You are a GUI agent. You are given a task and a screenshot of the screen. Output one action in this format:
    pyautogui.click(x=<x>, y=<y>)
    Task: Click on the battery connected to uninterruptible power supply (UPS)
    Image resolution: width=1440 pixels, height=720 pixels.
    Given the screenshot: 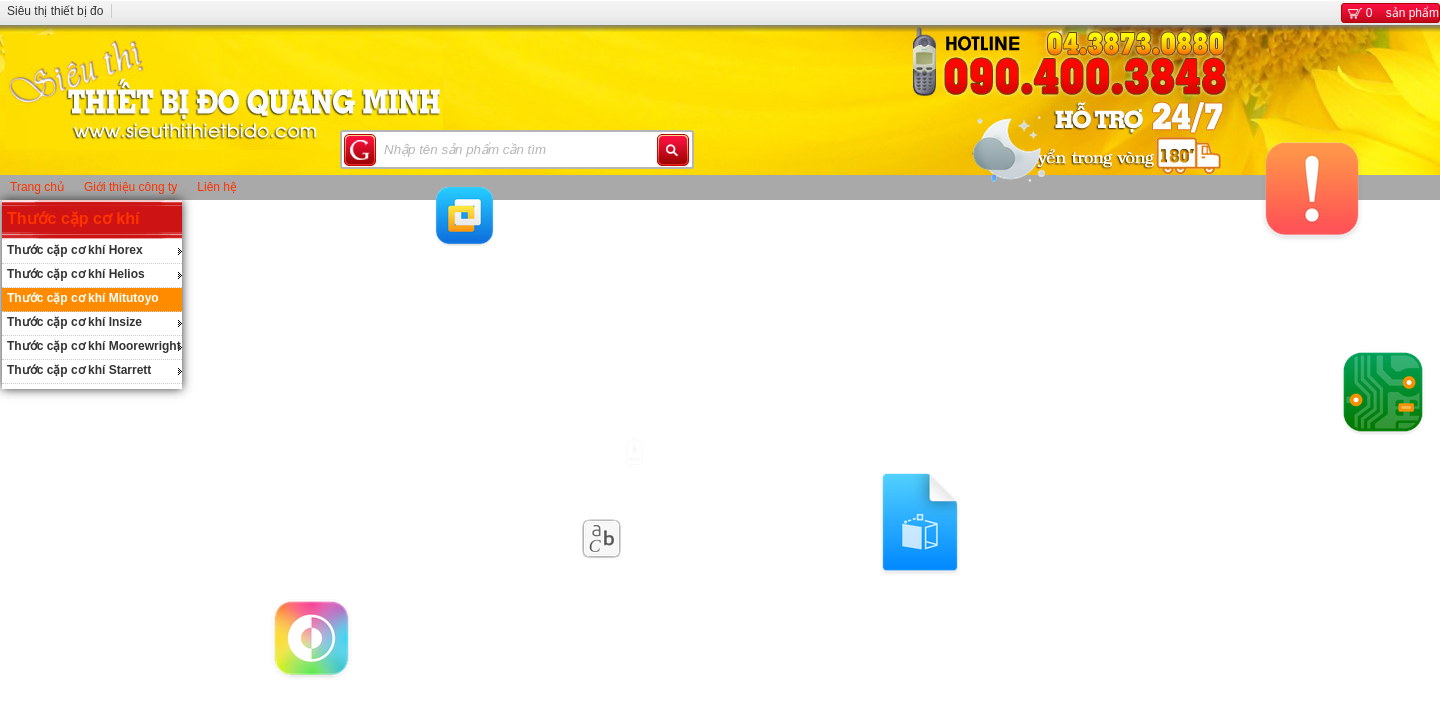 What is the action you would take?
    pyautogui.click(x=634, y=451)
    